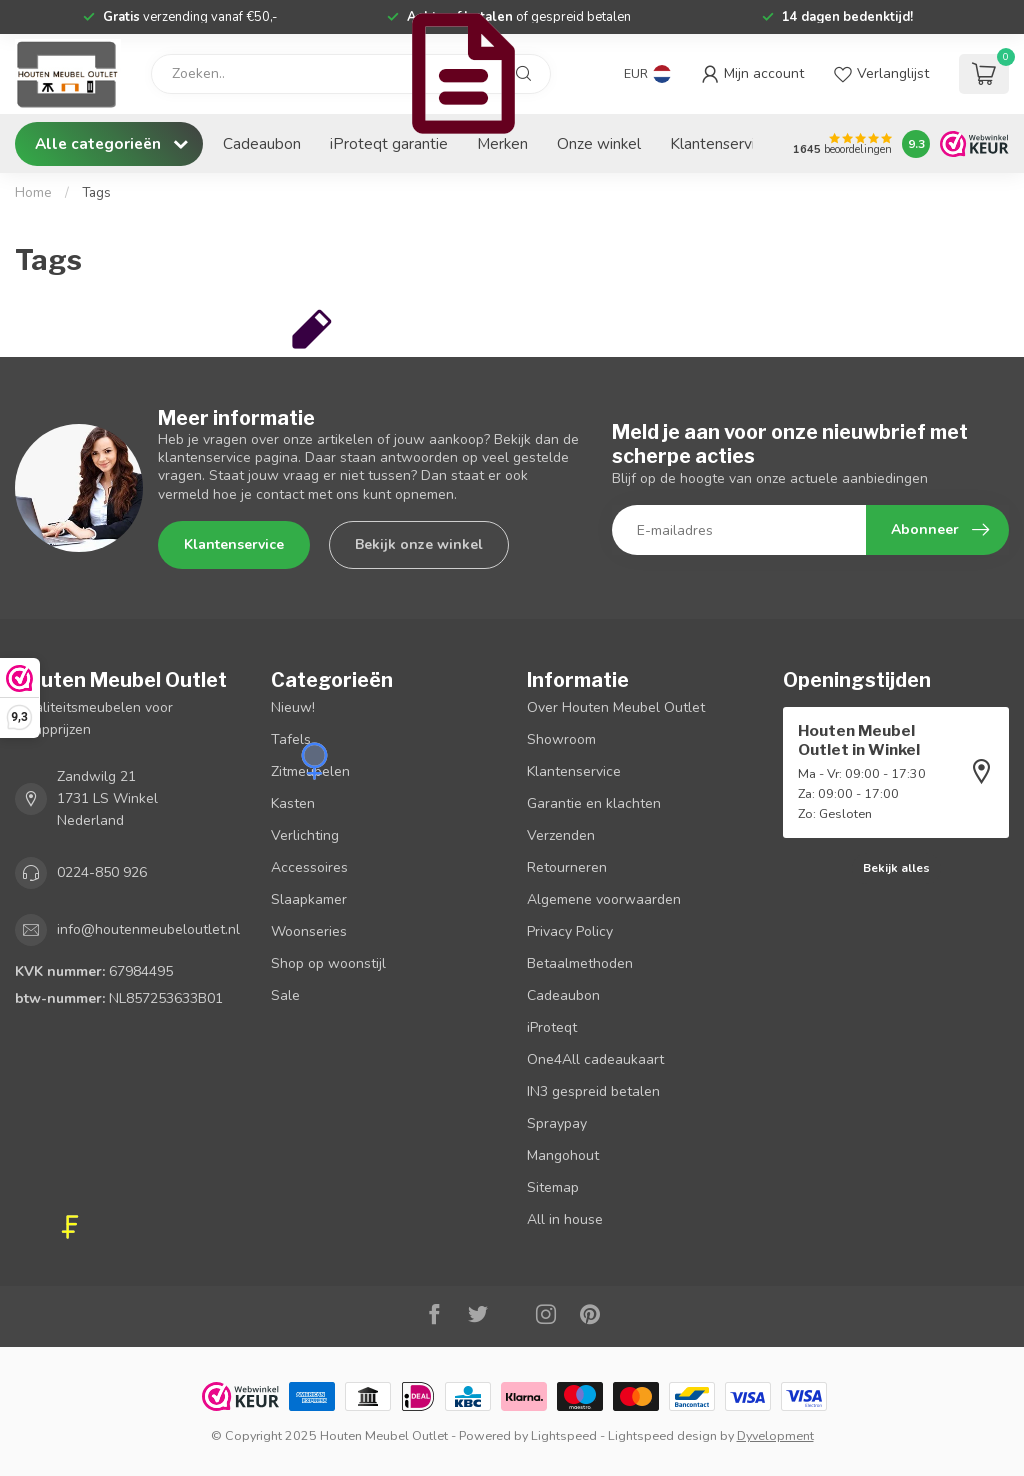 The image size is (1024, 1476). Describe the element at coordinates (311, 330) in the screenshot. I see `edit content or text` at that location.